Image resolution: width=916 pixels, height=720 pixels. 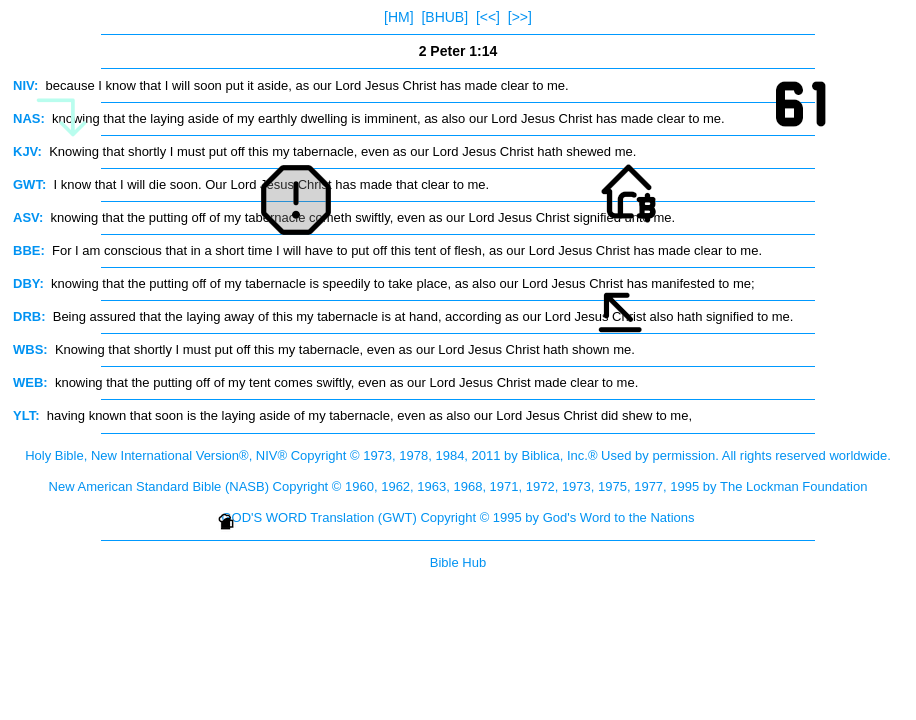 I want to click on access bitcoin wallet or crypto home dashboard, so click(x=628, y=191).